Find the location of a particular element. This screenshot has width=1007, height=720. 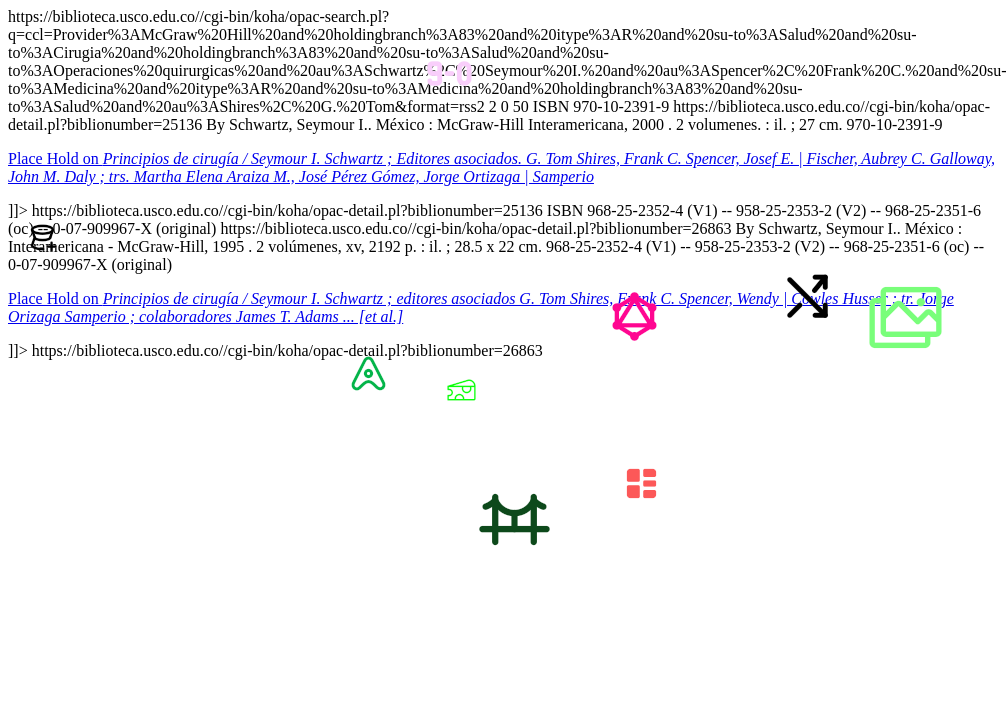

indicates GraphQL API integration is located at coordinates (634, 316).